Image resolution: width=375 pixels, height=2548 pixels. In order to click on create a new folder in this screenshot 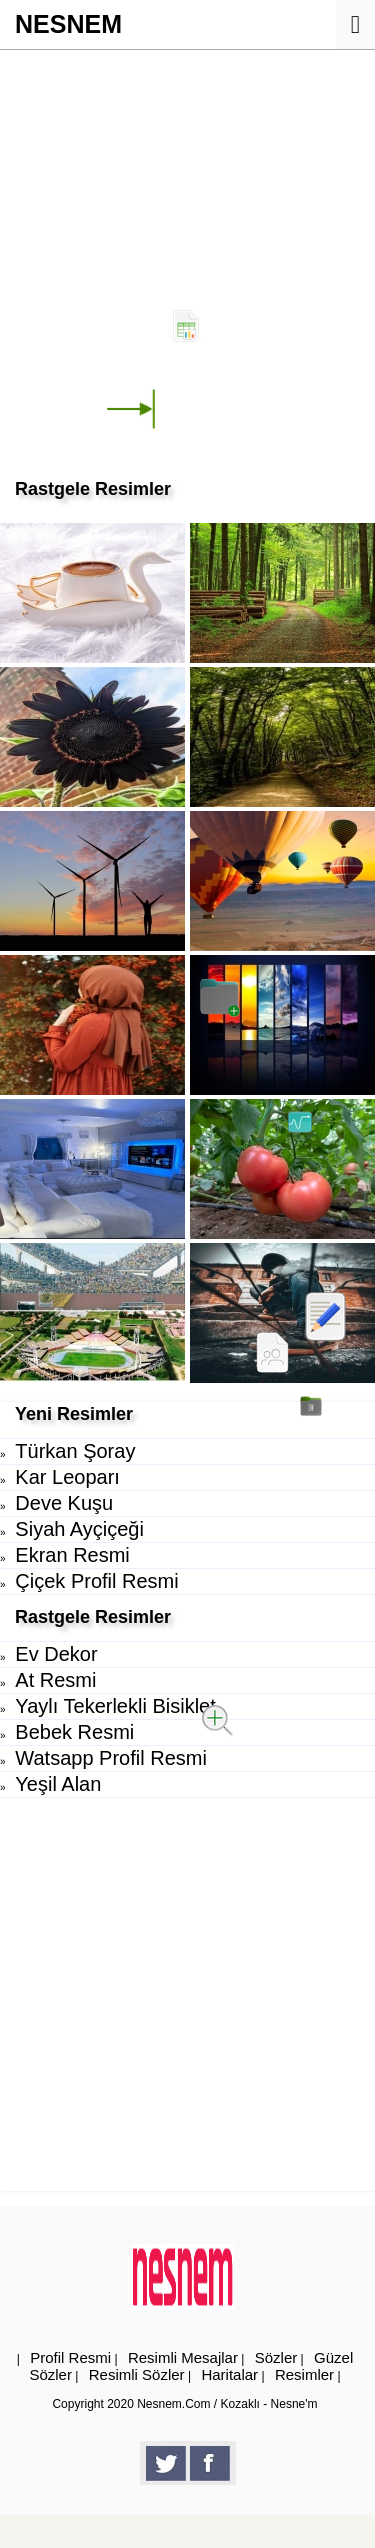, I will do `click(219, 996)`.